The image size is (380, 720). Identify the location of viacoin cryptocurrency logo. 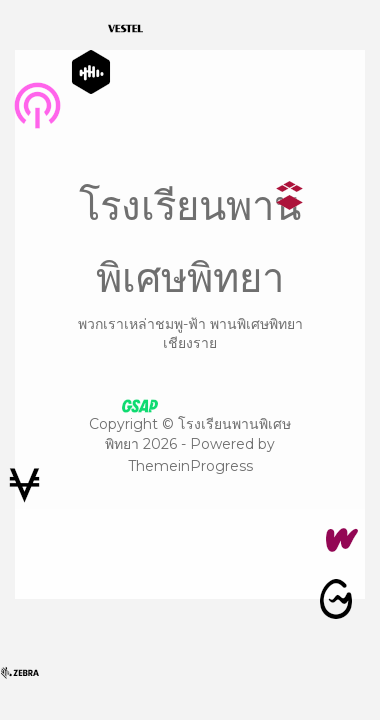
(24, 485).